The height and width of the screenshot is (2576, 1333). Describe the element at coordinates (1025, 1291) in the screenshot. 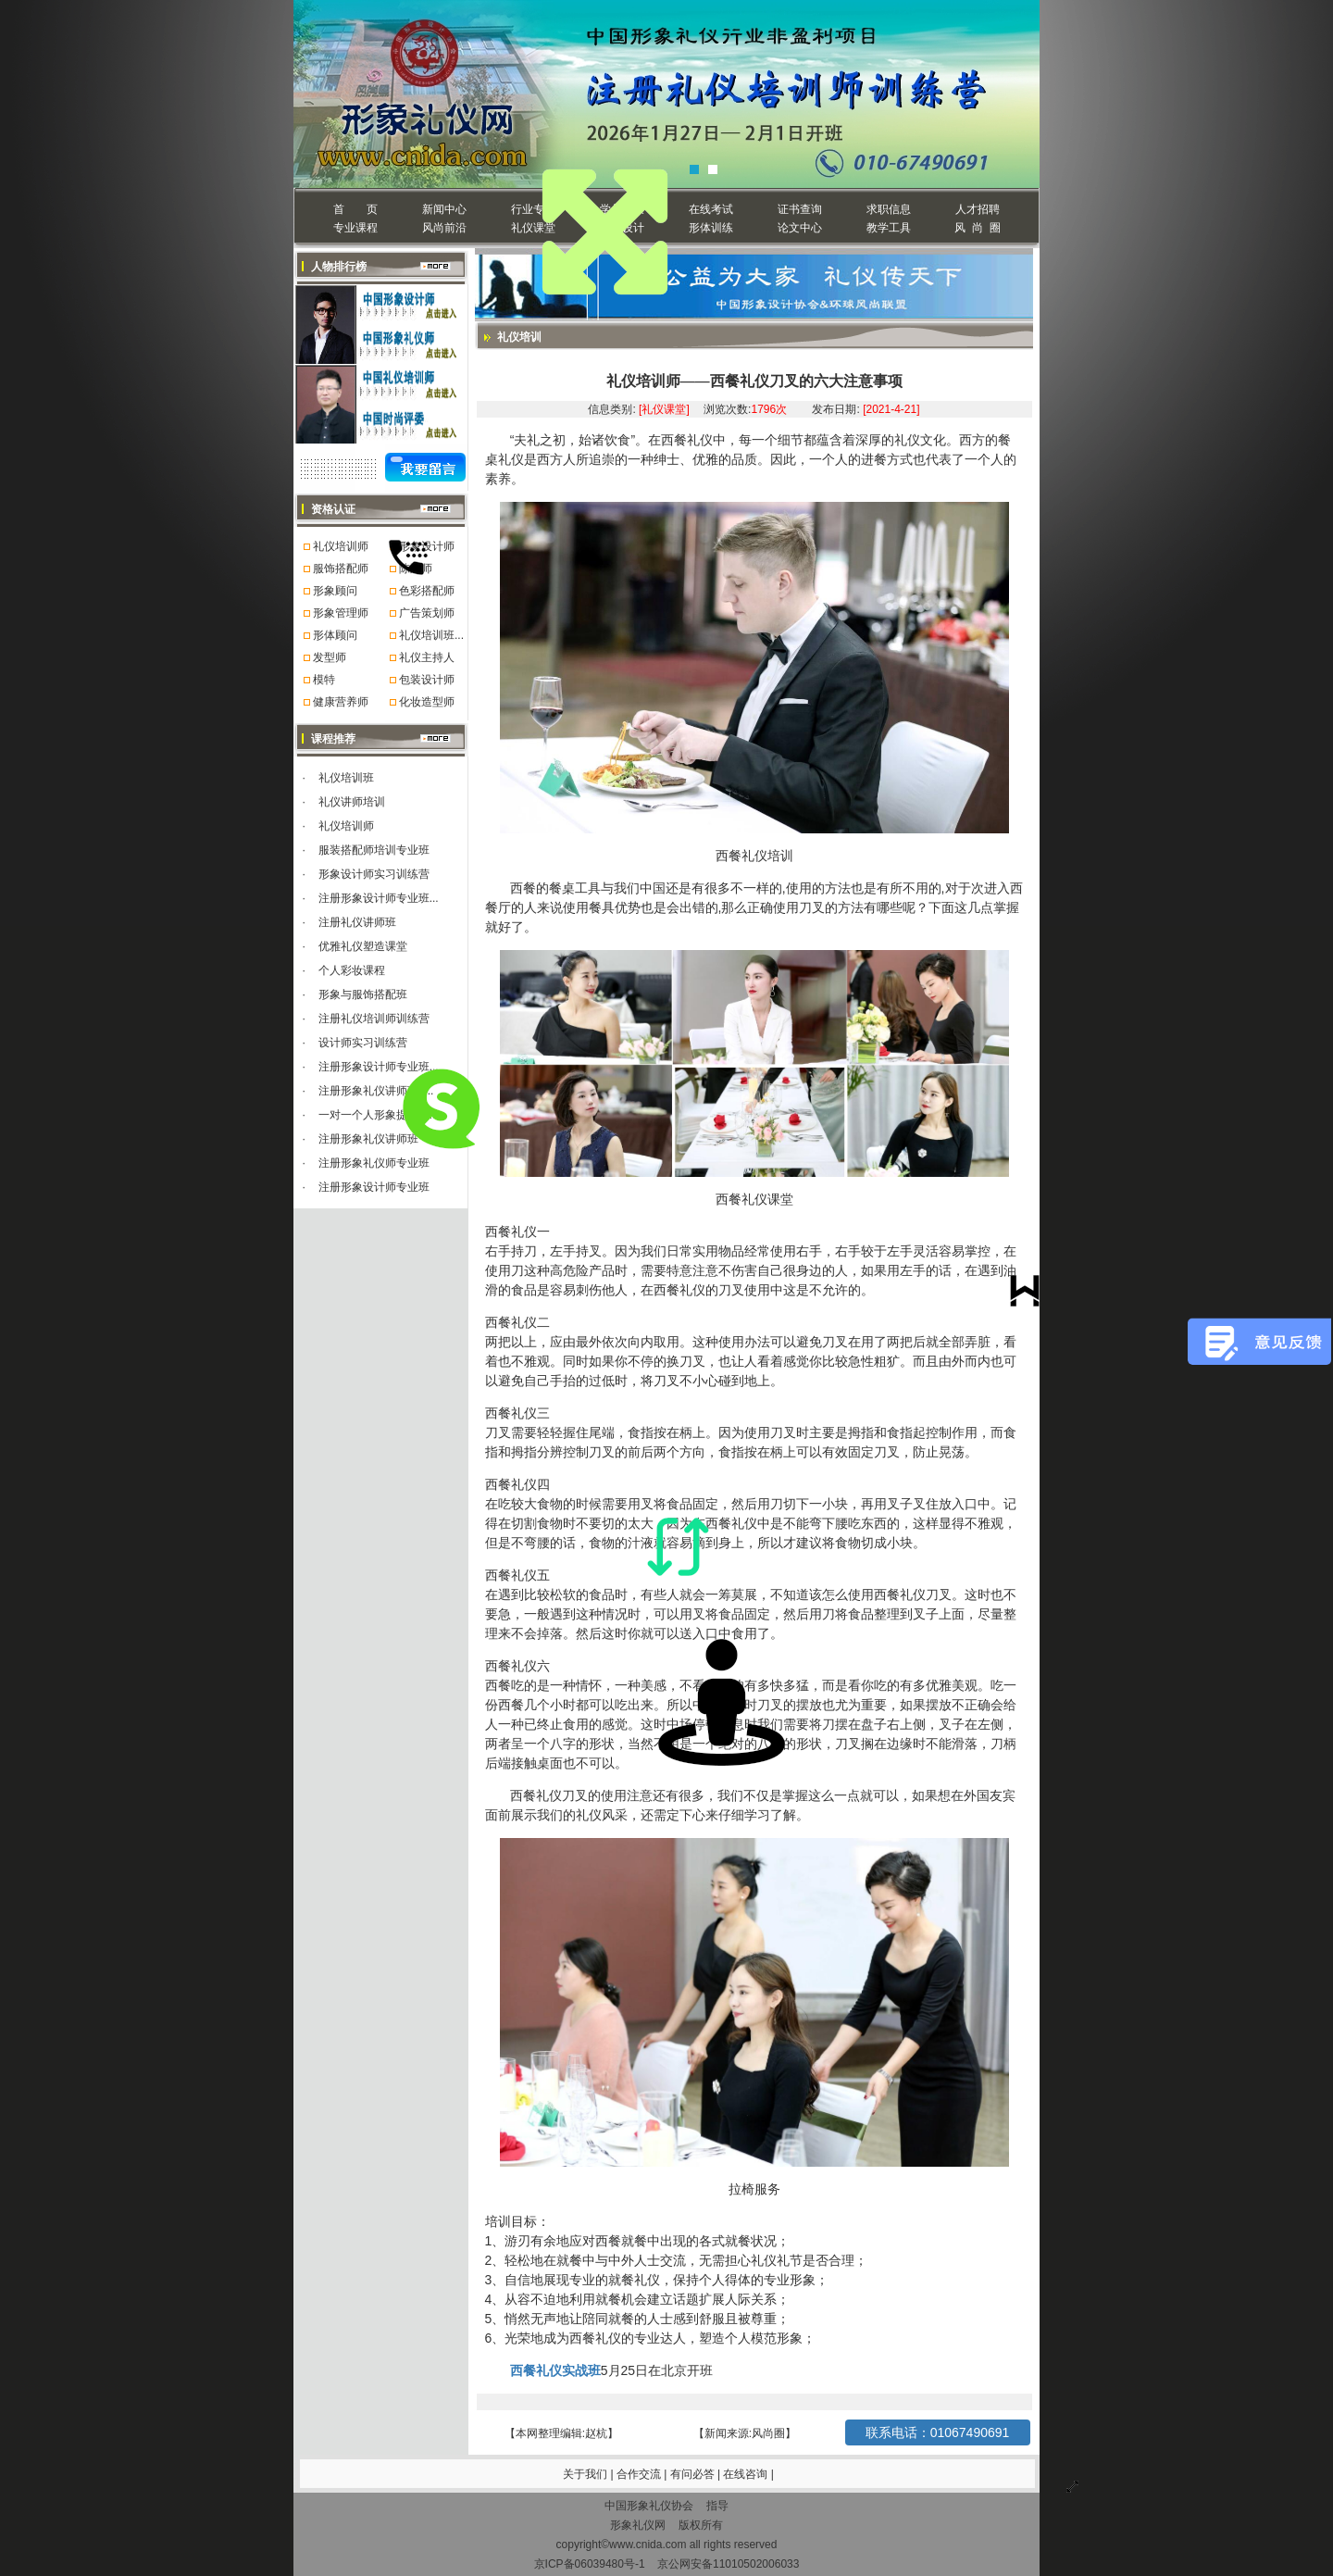

I see `wsh brand logo` at that location.